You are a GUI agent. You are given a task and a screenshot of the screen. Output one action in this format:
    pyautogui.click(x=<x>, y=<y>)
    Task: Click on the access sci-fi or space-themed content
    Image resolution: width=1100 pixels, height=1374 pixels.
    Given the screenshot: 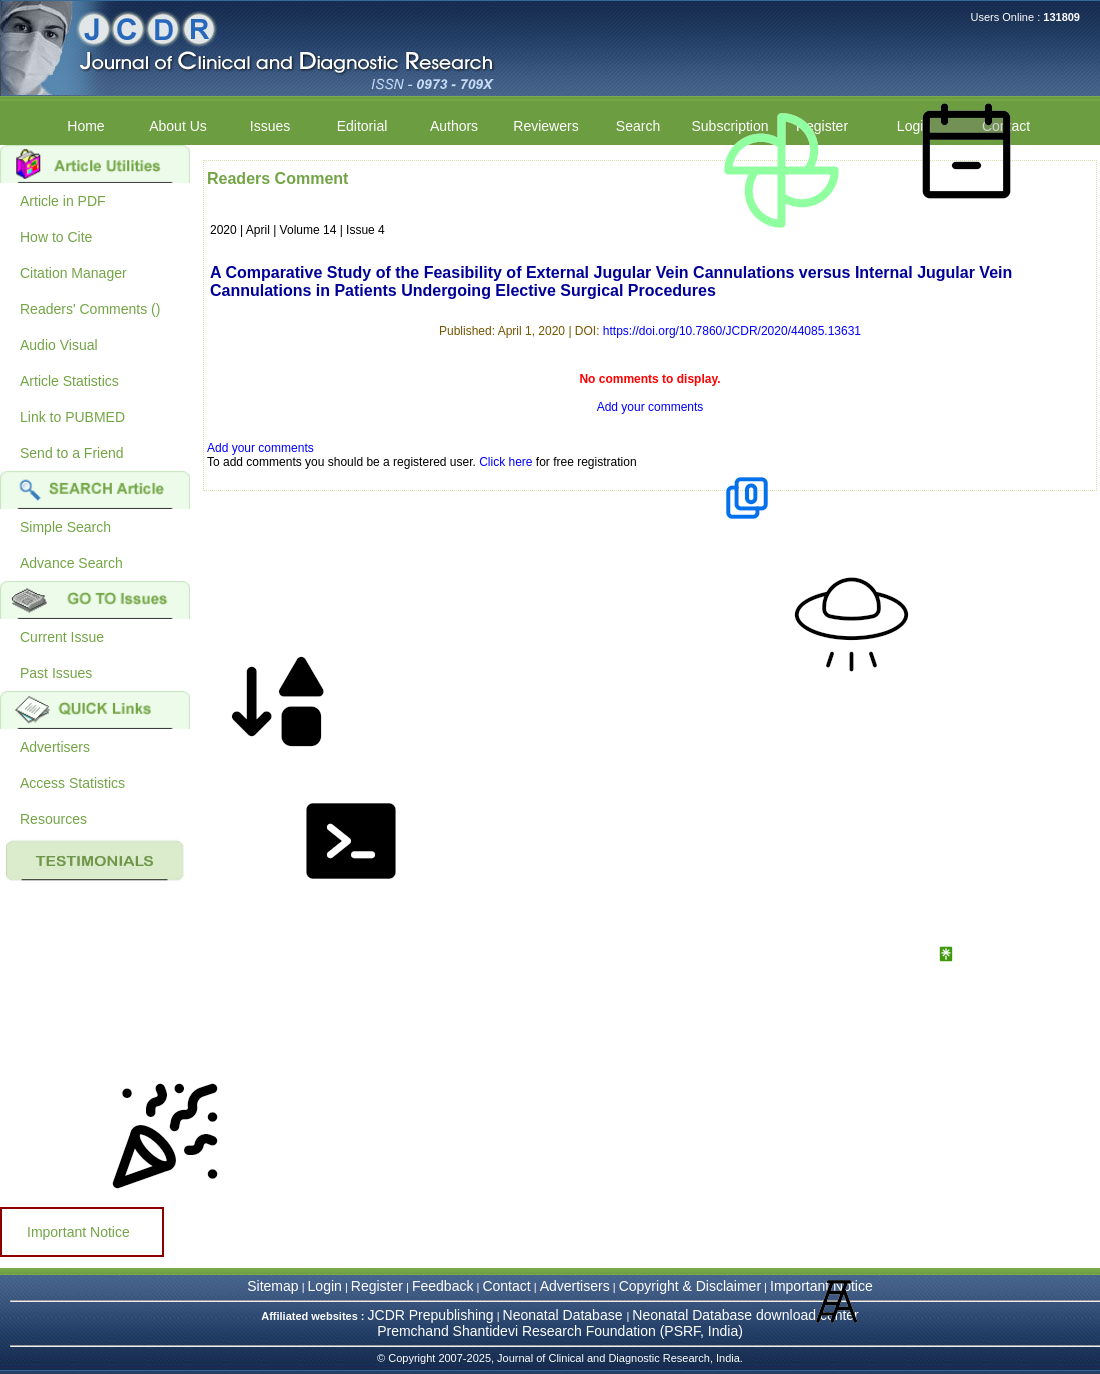 What is the action you would take?
    pyautogui.click(x=851, y=622)
    